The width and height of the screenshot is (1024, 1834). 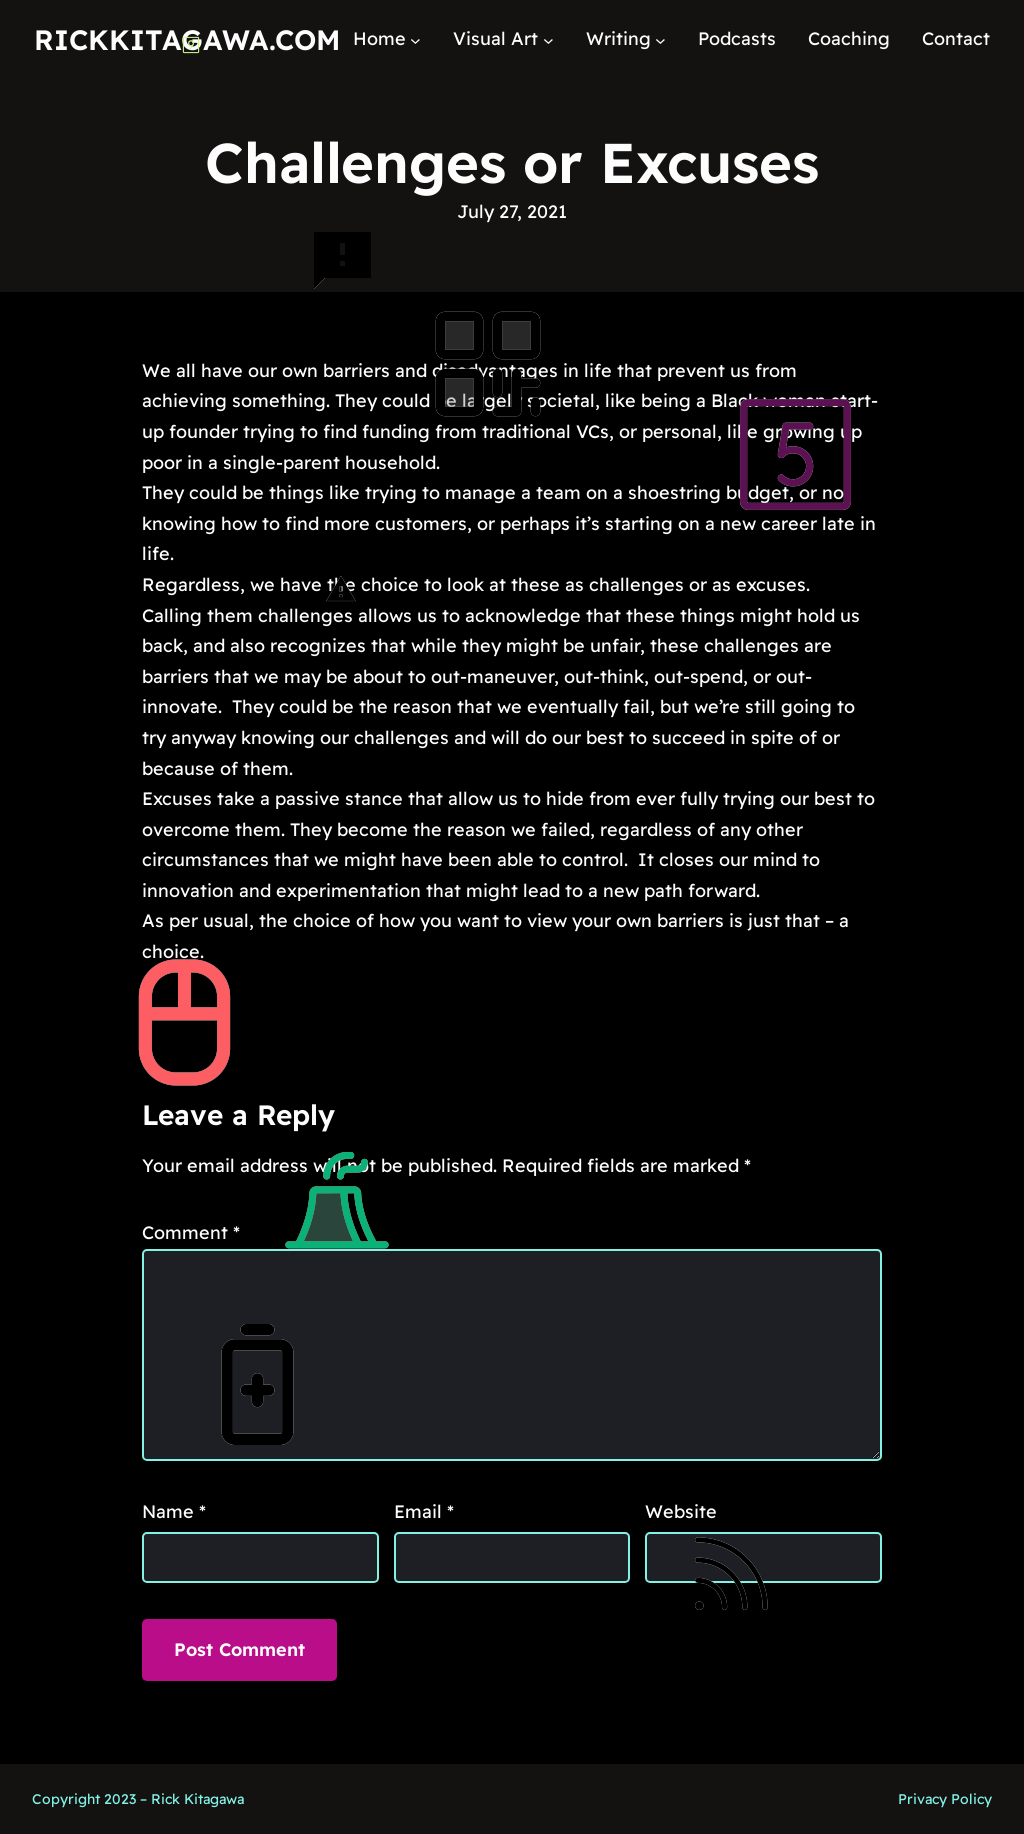 What do you see at coordinates (728, 1577) in the screenshot?
I see `subscribe to RSS feed` at bounding box center [728, 1577].